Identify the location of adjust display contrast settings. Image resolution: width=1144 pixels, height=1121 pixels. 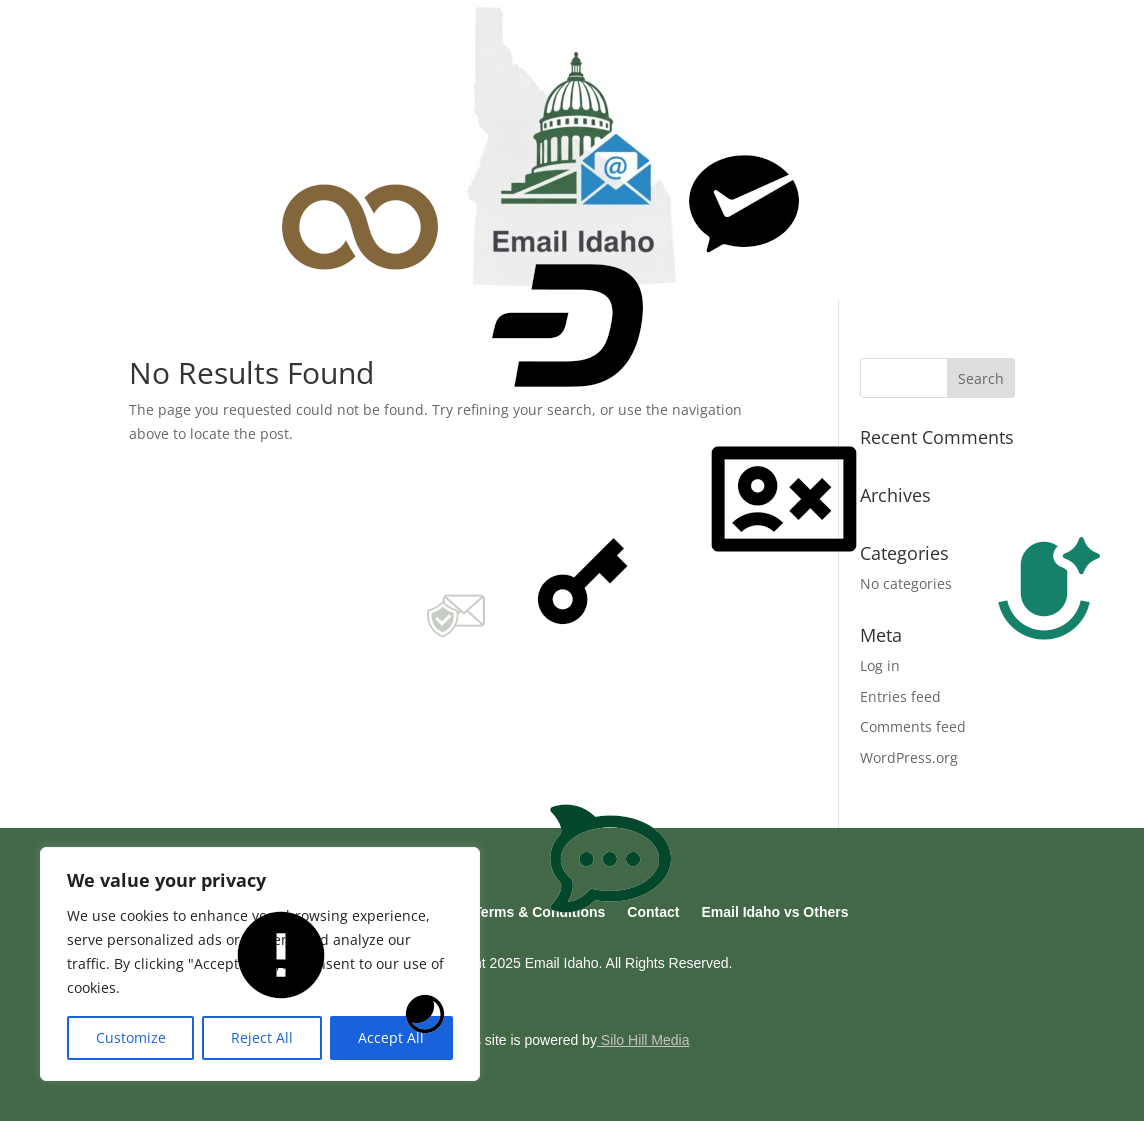
(425, 1014).